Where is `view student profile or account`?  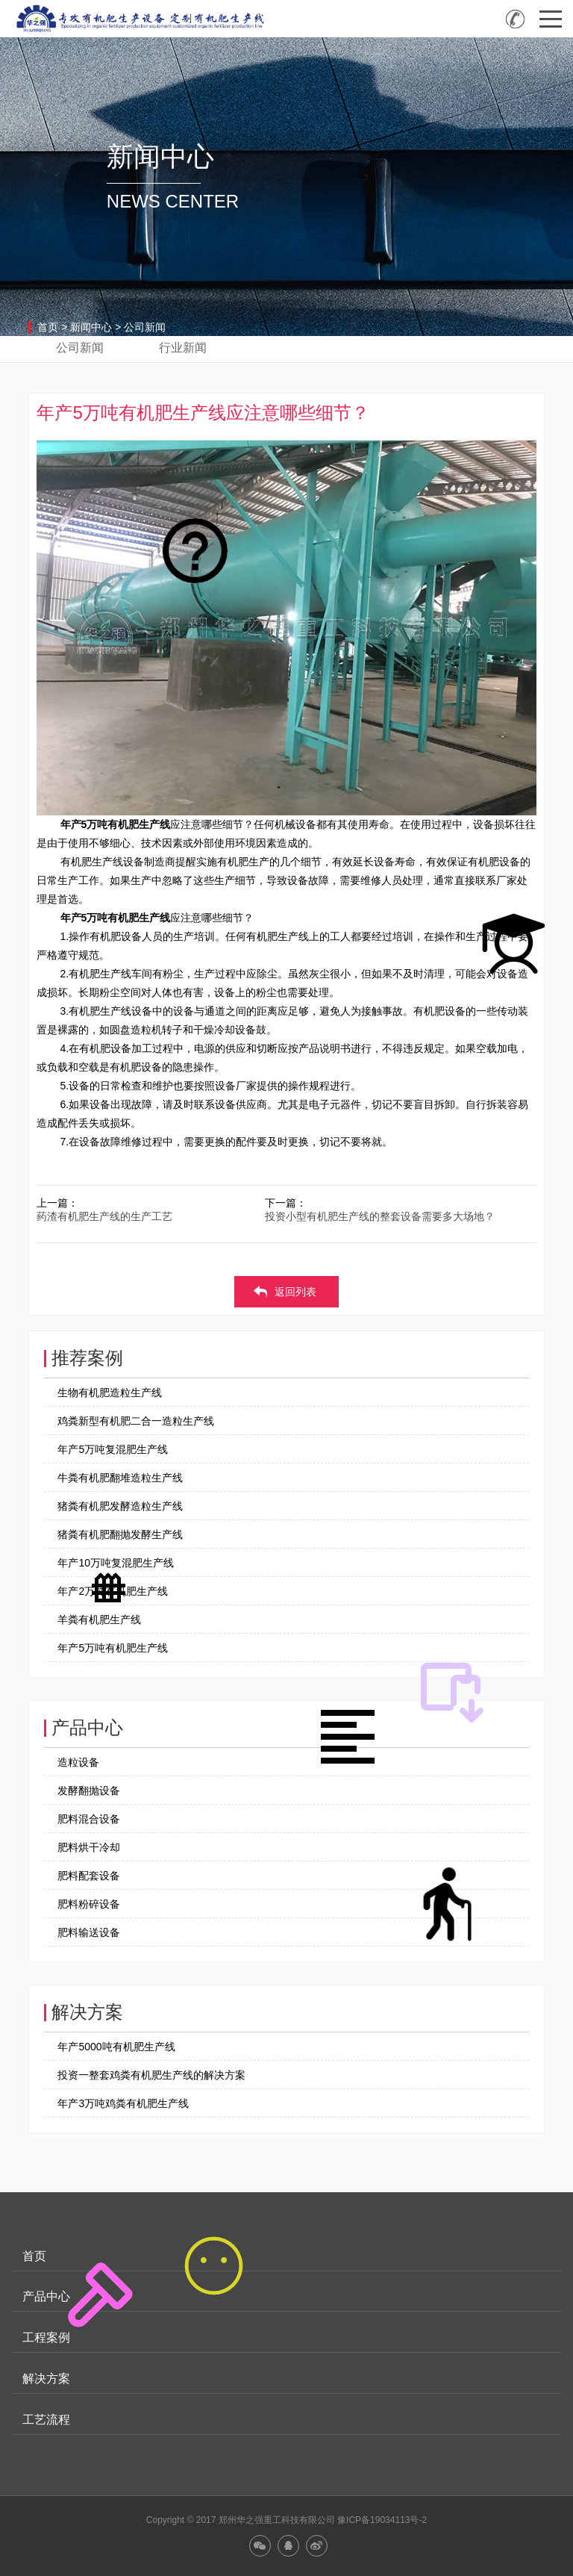
view student profile or account is located at coordinates (513, 945).